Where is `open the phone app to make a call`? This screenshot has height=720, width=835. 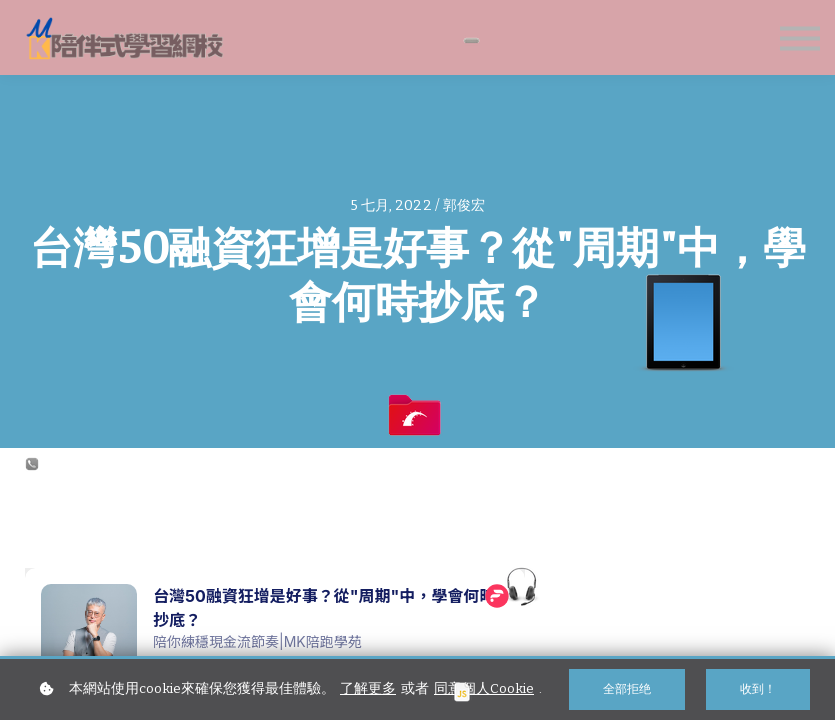
open the phone app to make a call is located at coordinates (32, 464).